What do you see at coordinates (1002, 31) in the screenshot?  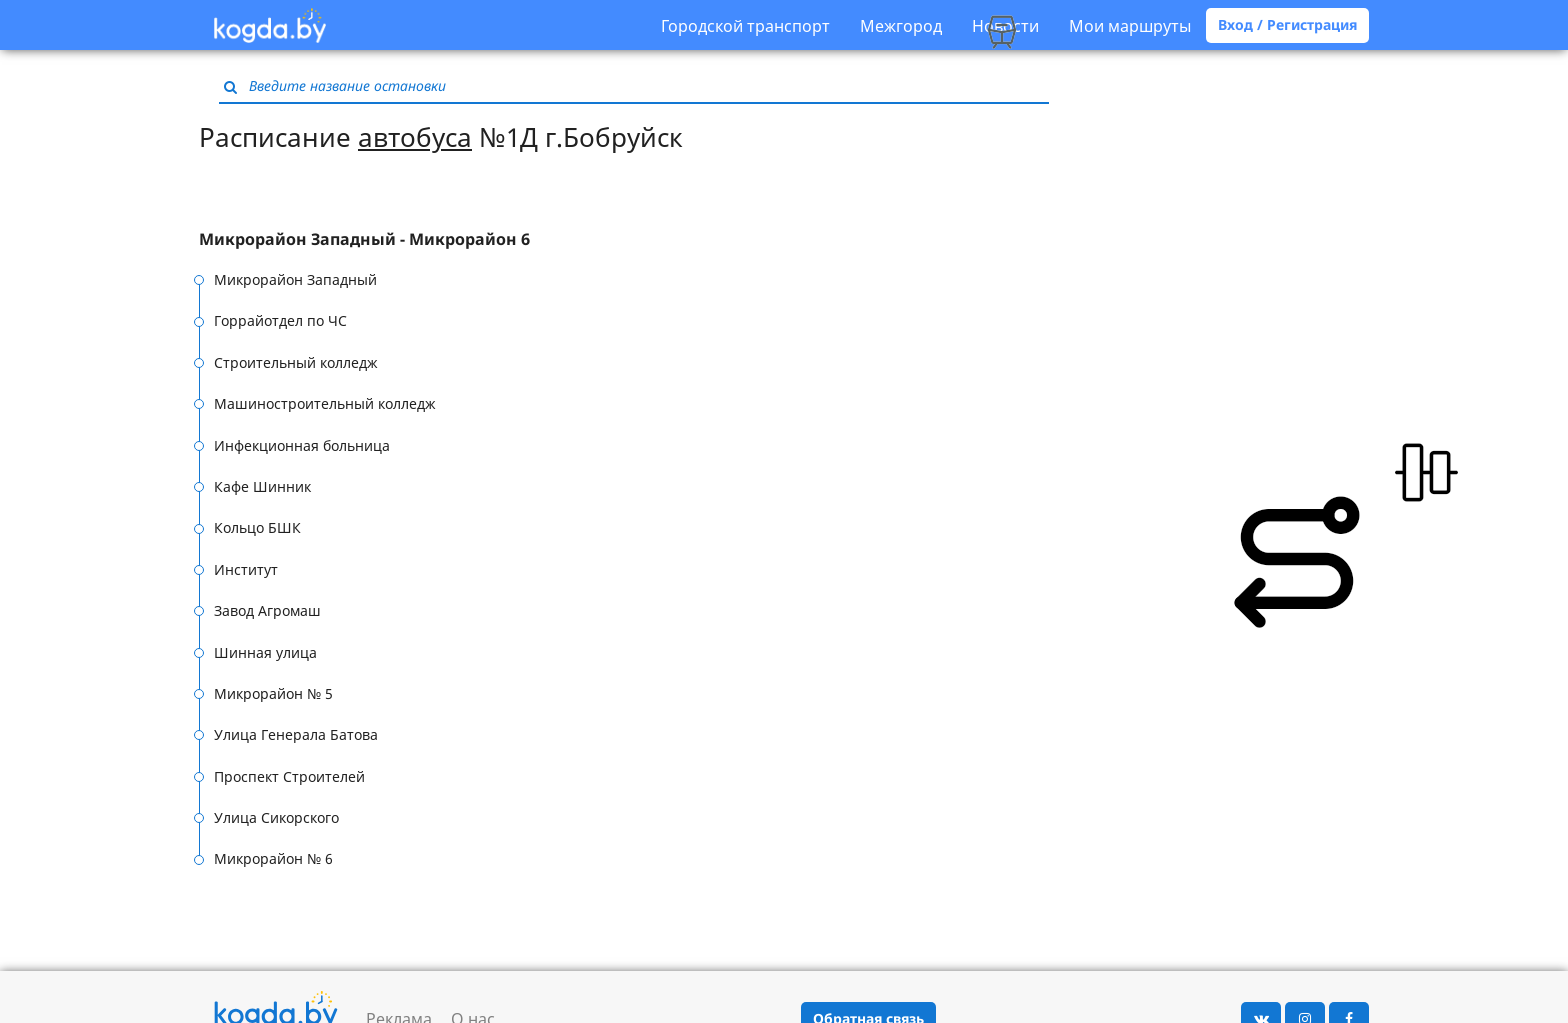 I see `view regional train schedules` at bounding box center [1002, 31].